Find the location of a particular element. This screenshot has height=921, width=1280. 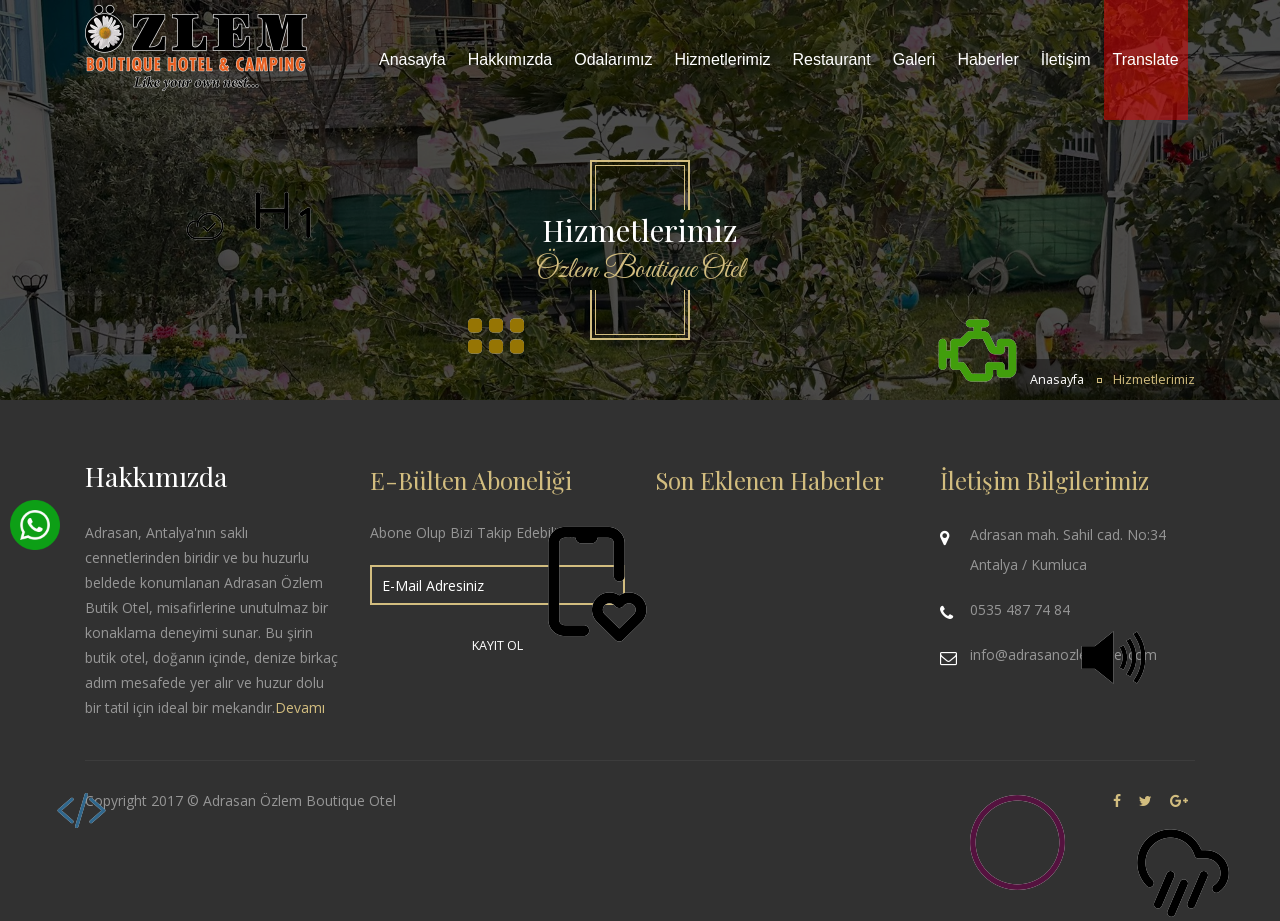

view or edit source code is located at coordinates (81, 810).